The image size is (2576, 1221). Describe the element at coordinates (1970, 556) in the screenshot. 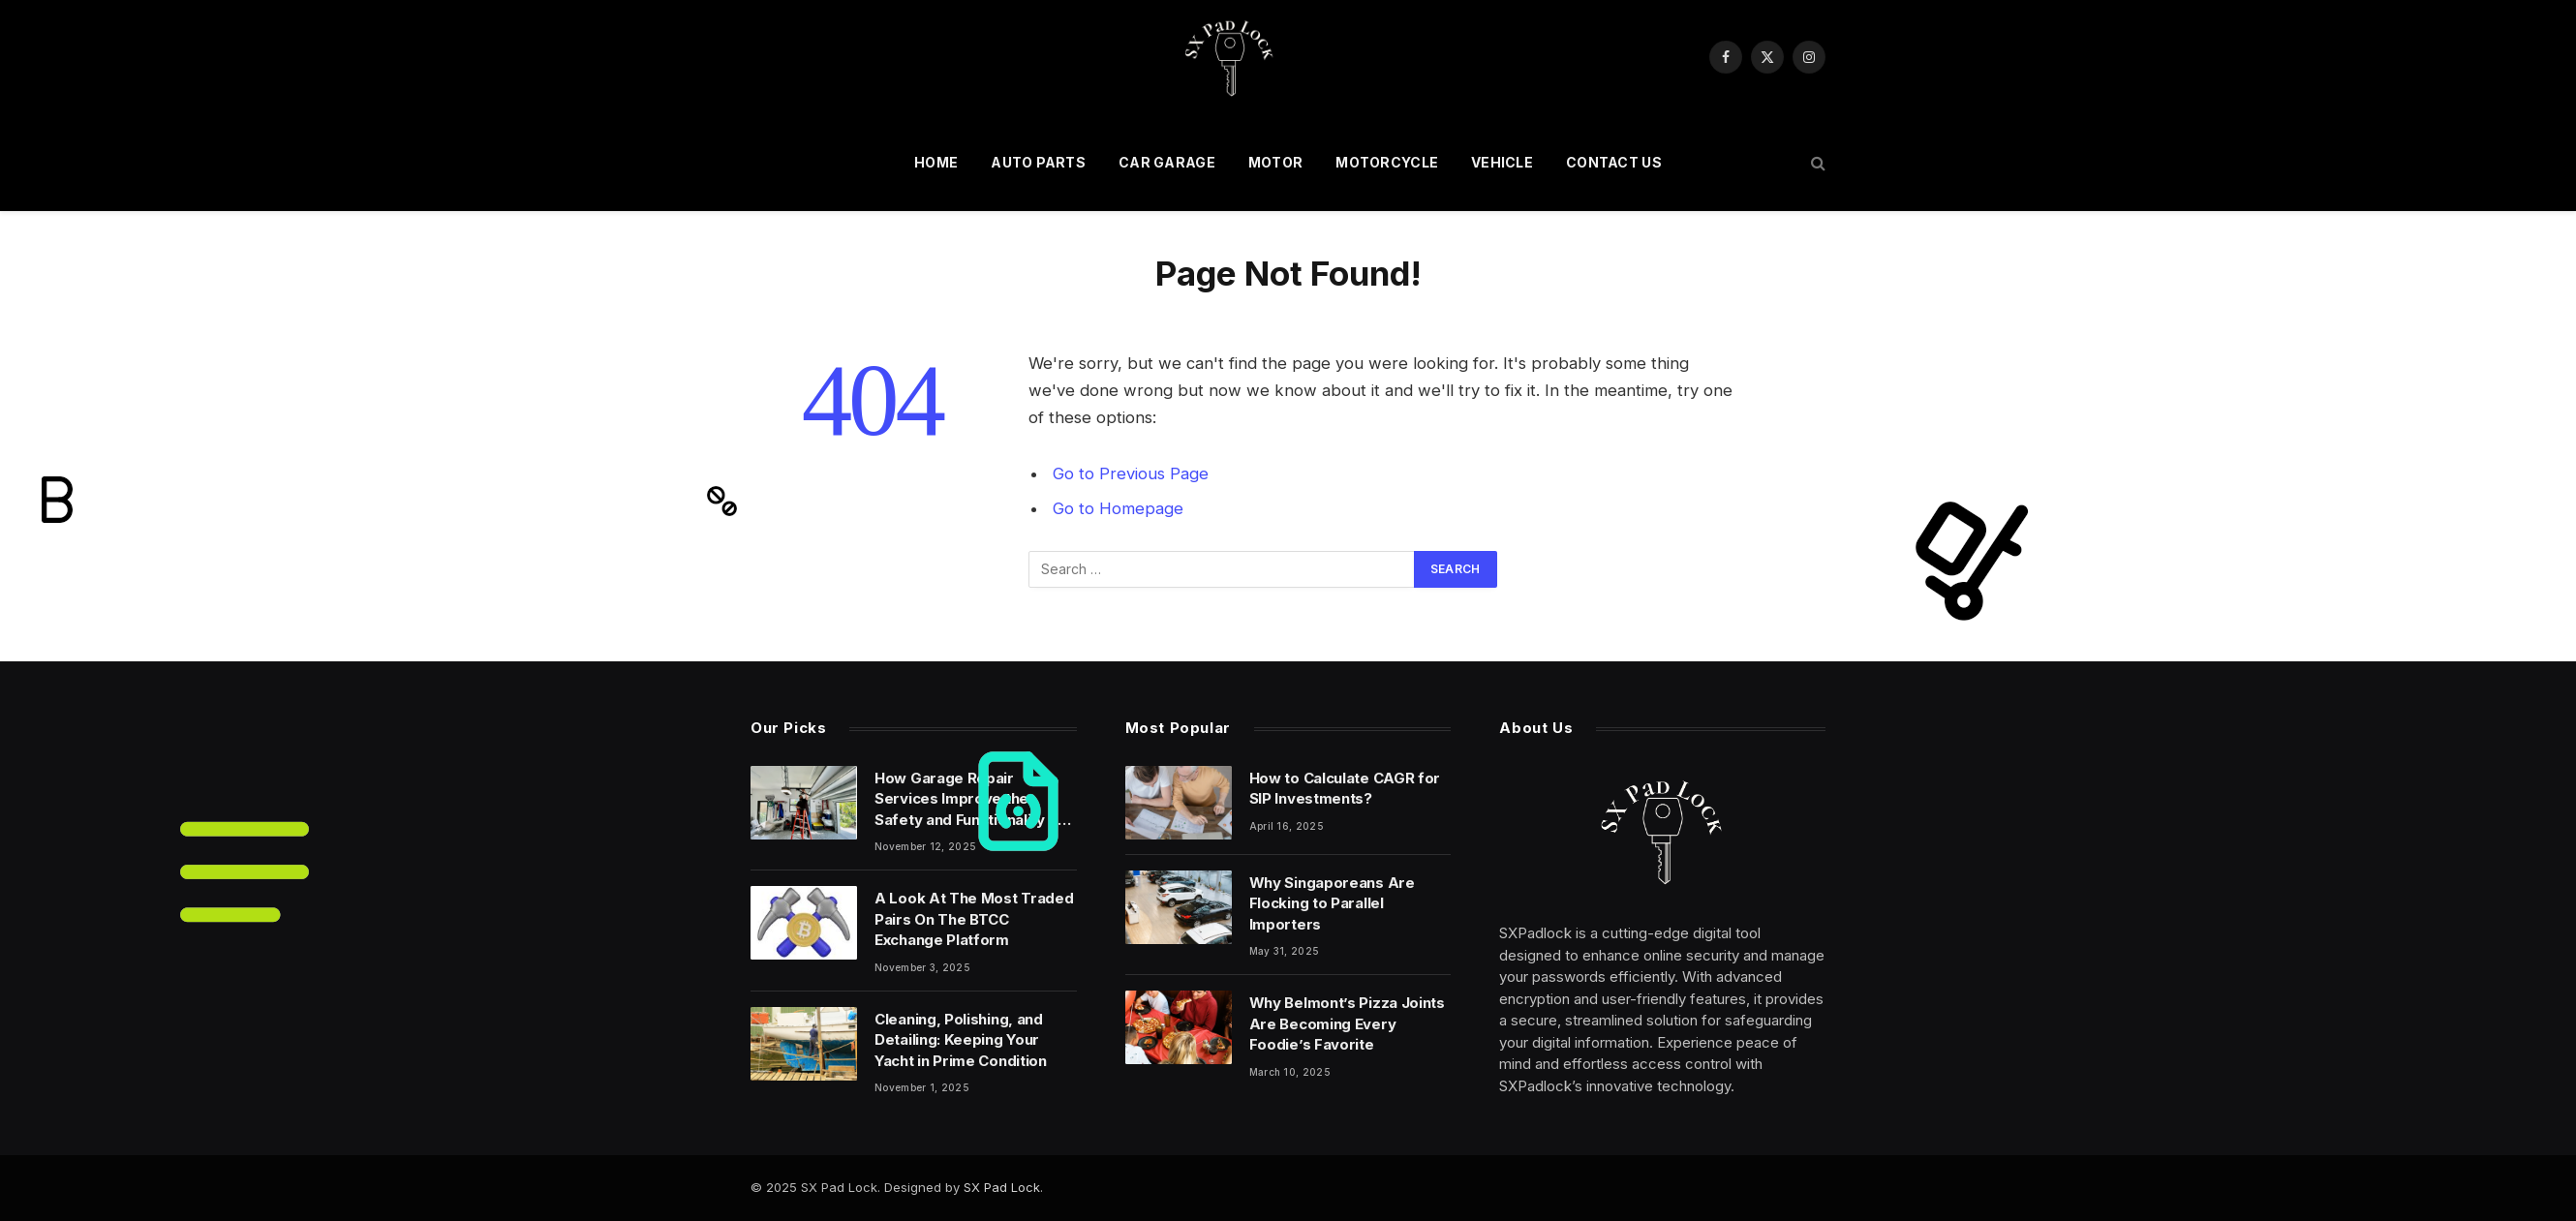

I see `view your shopping cart` at that location.